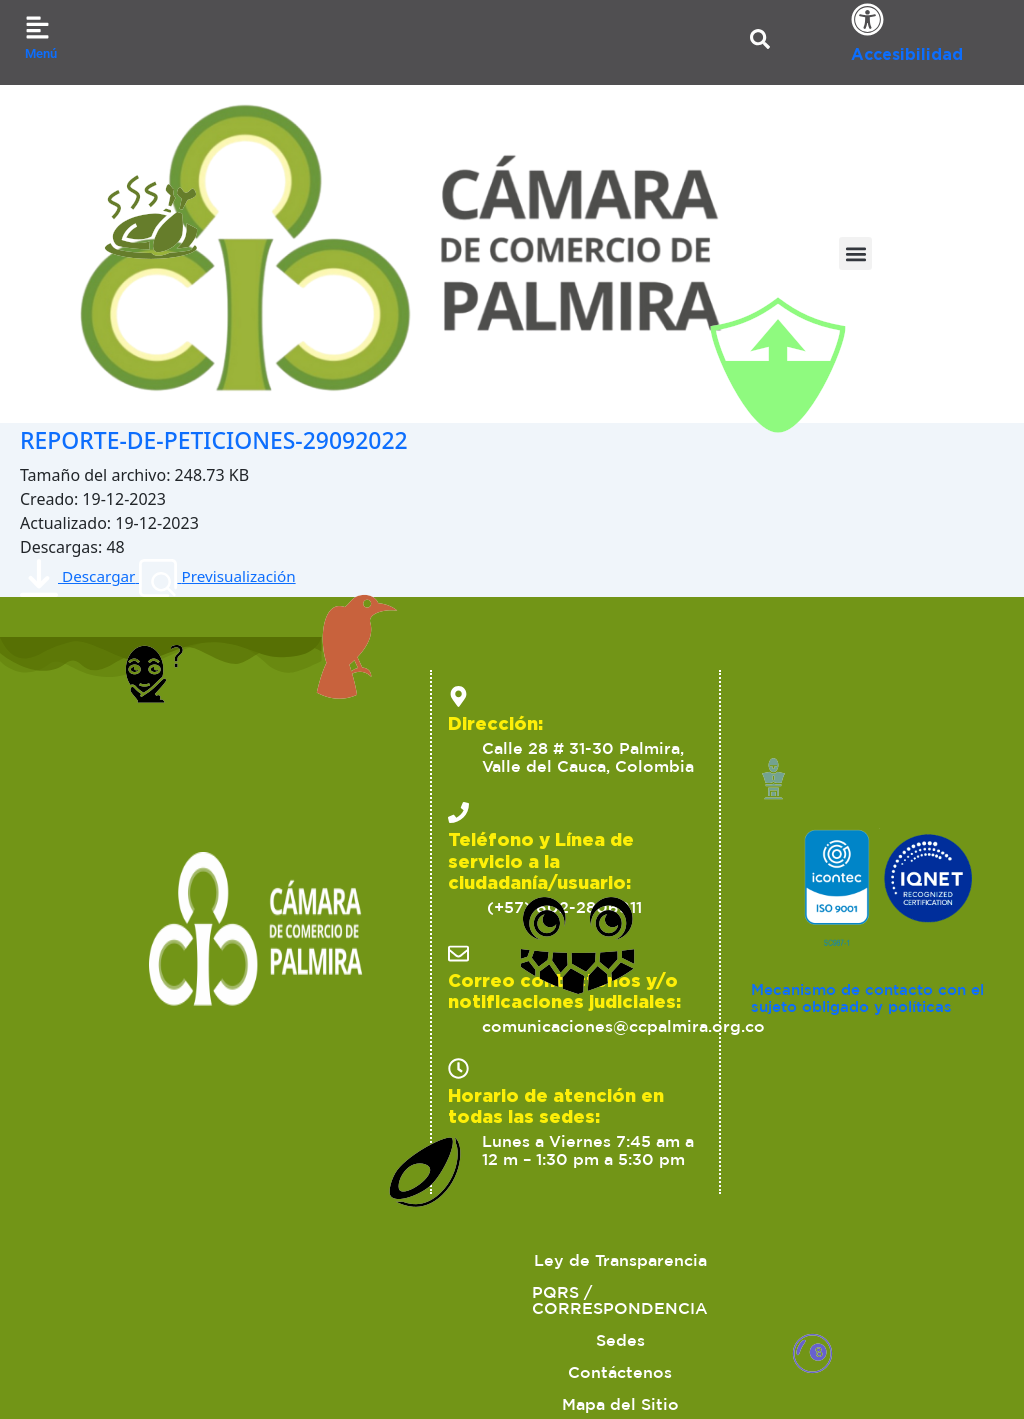  What do you see at coordinates (778, 365) in the screenshot?
I see `upgrade your armor or defensive stats` at bounding box center [778, 365].